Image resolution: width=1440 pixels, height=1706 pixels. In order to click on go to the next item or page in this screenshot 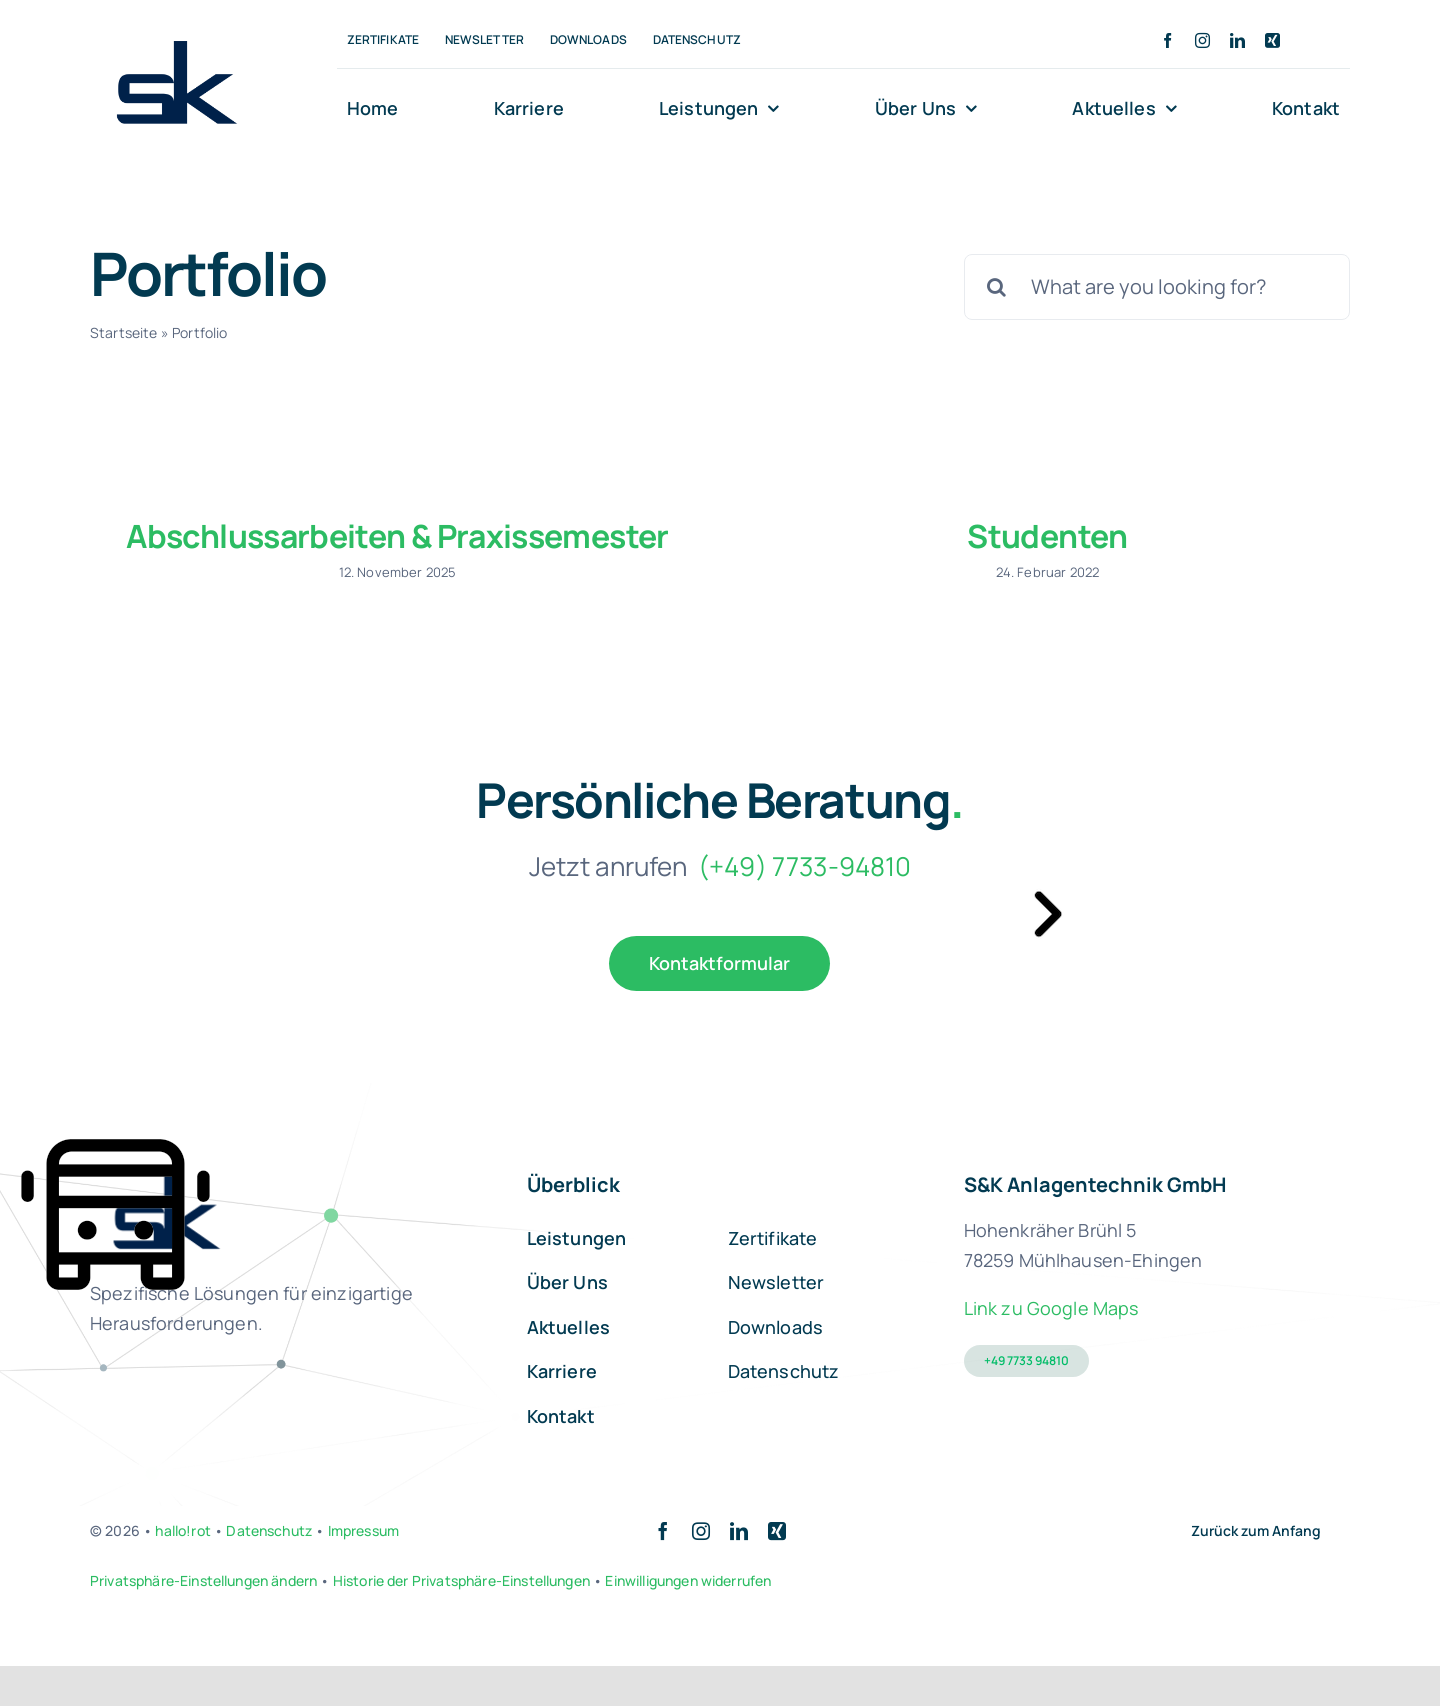, I will do `click(1047, 914)`.